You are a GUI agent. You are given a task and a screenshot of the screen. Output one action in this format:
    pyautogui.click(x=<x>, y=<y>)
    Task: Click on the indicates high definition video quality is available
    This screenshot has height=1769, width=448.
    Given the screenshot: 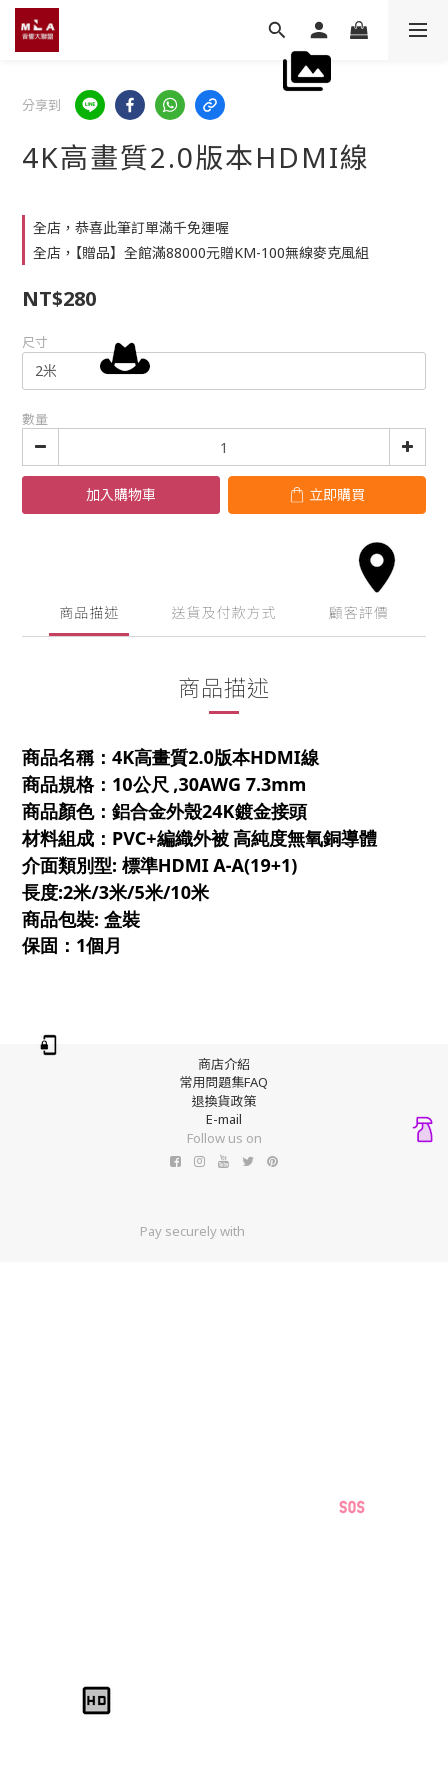 What is the action you would take?
    pyautogui.click(x=96, y=1700)
    